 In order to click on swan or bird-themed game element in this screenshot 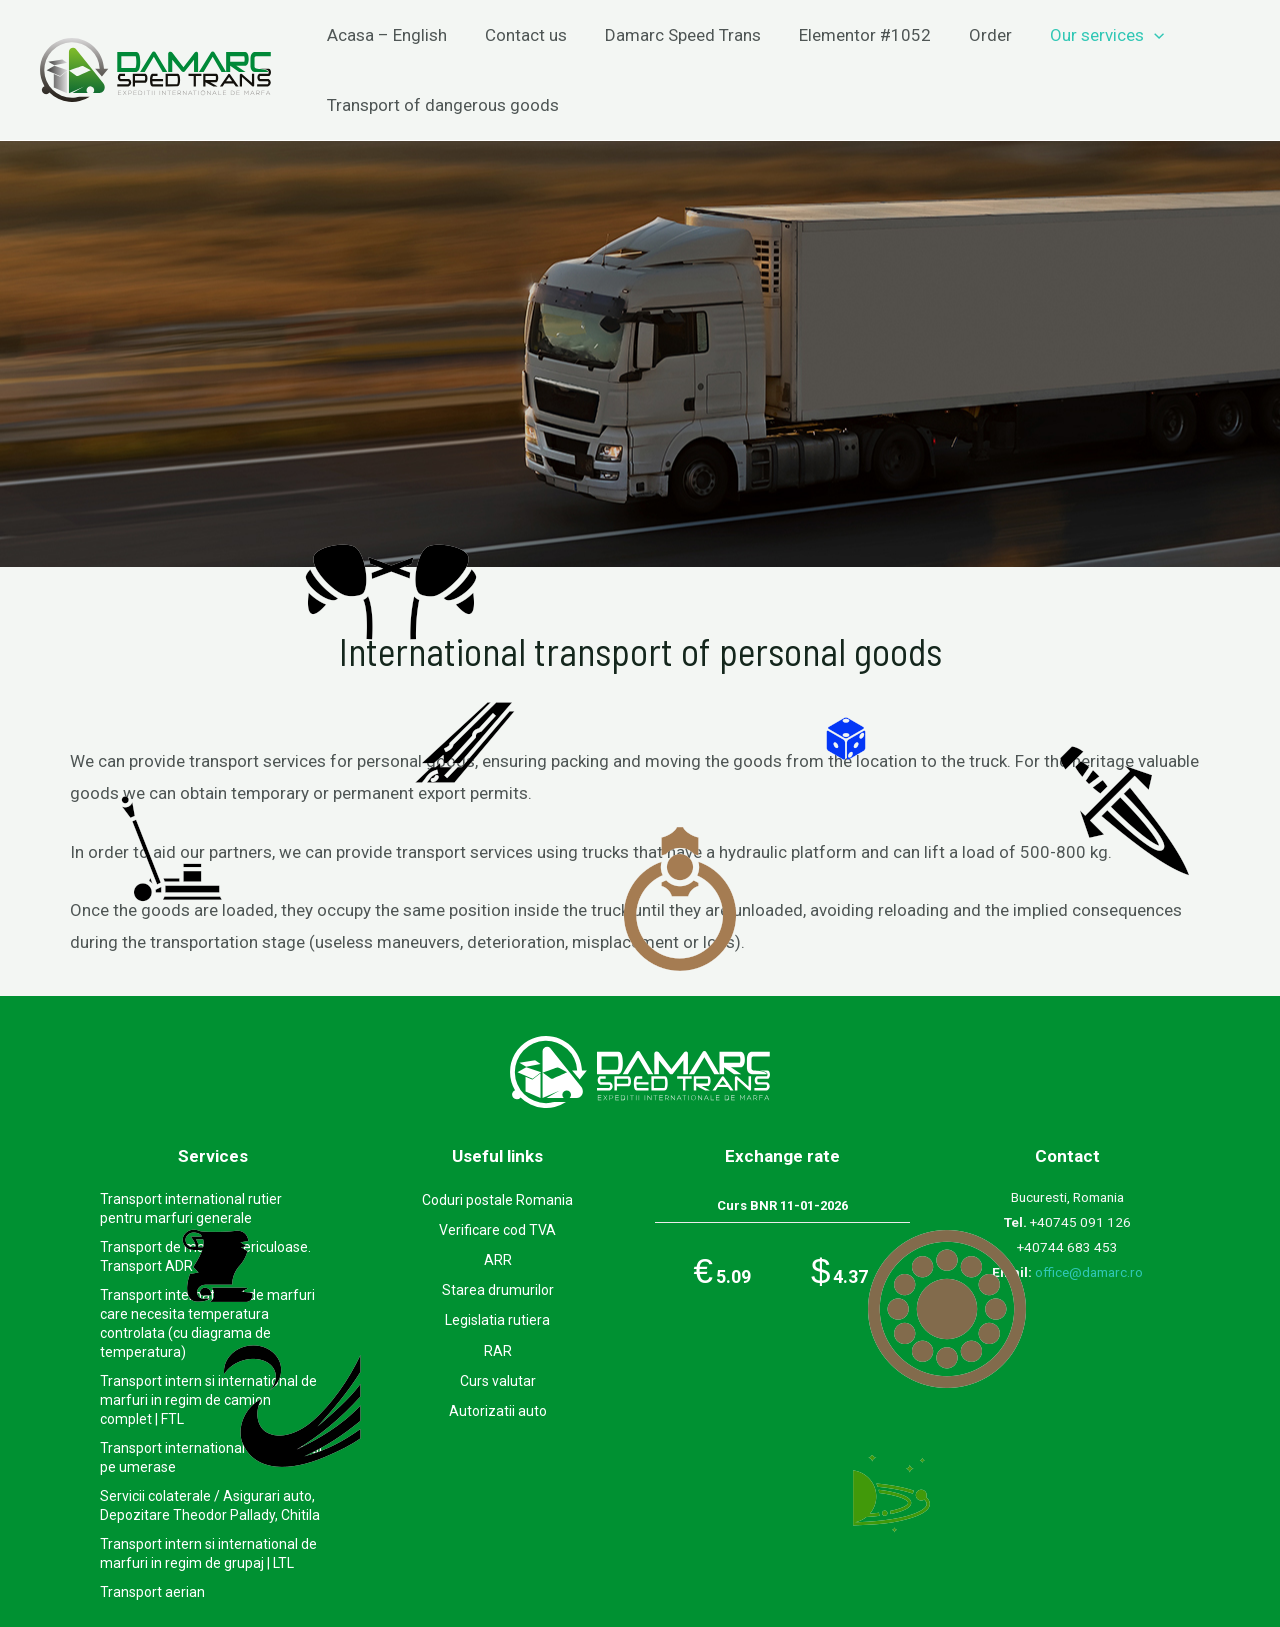, I will do `click(293, 1400)`.